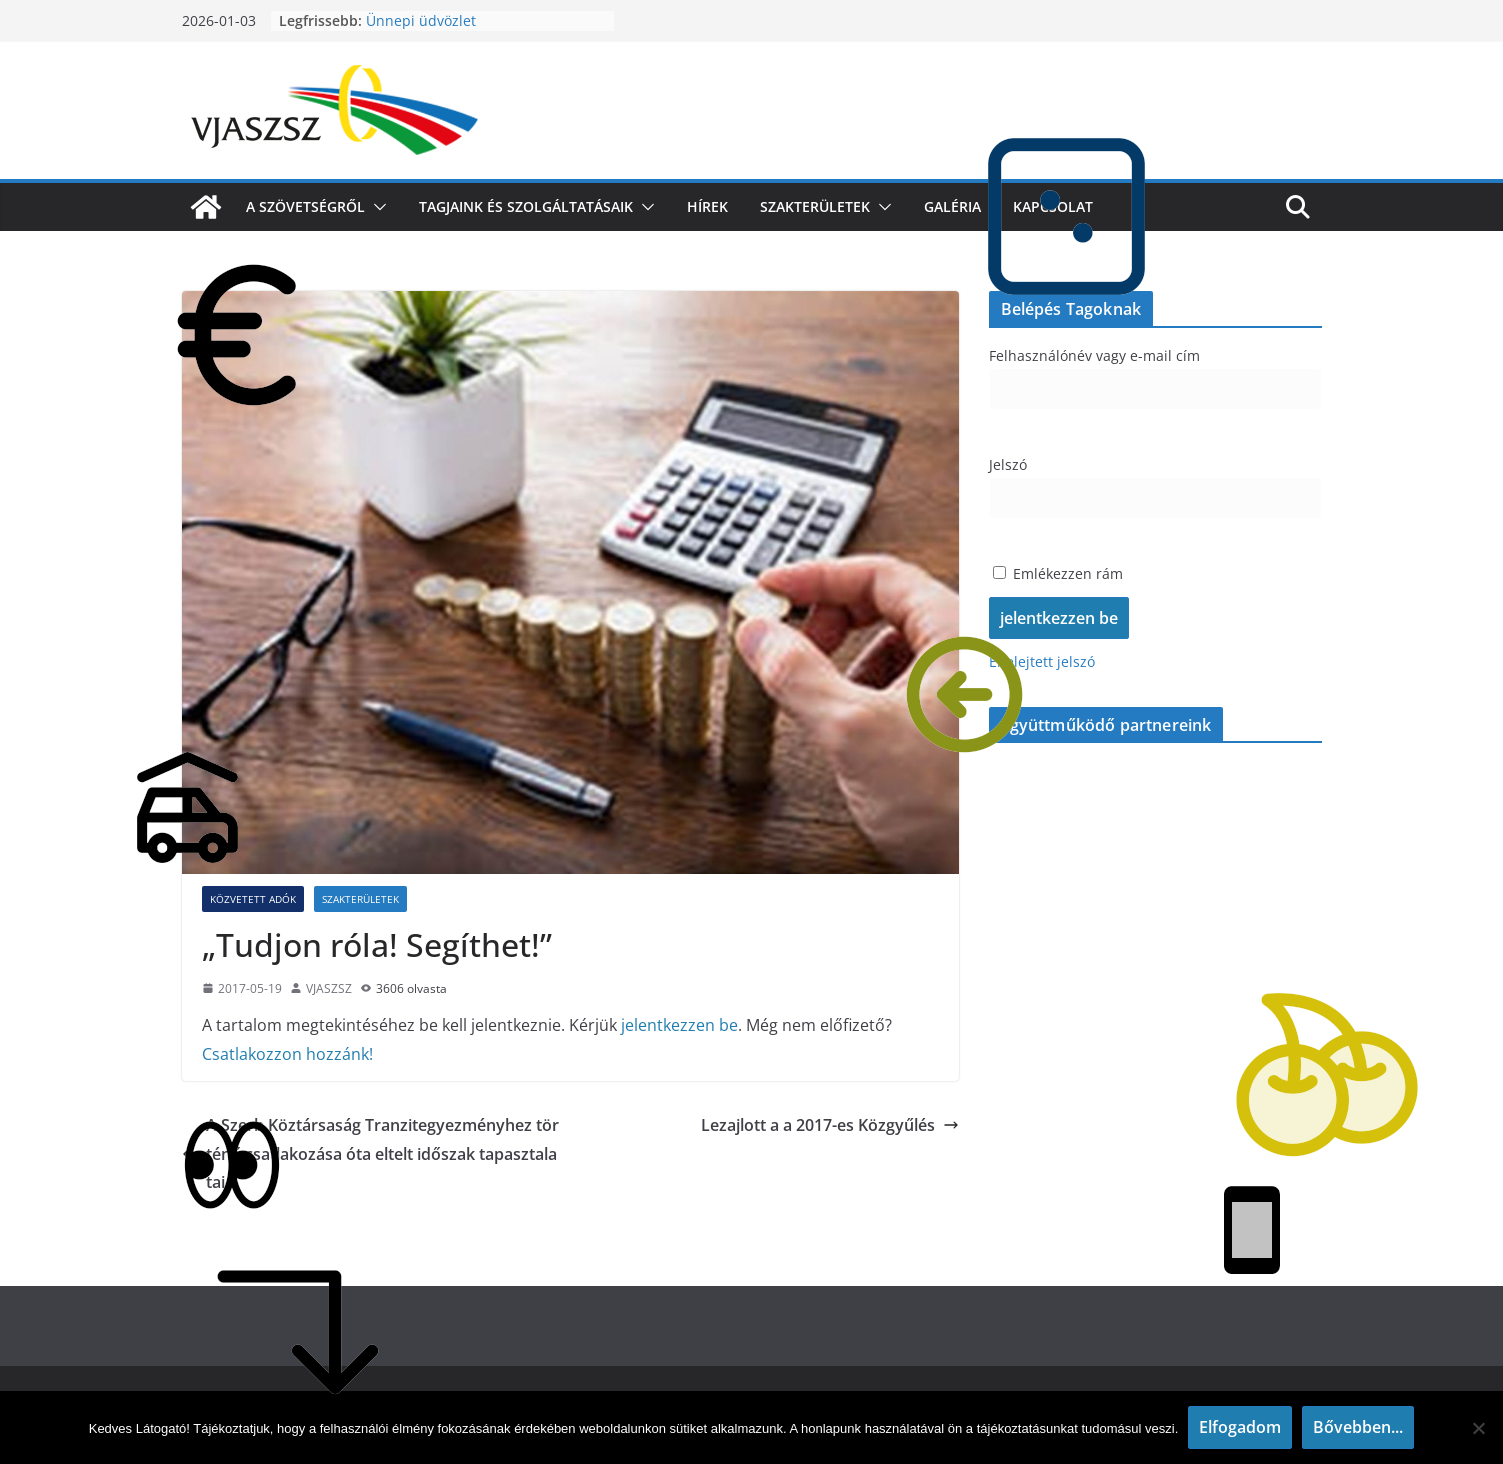 This screenshot has height=1464, width=1503. What do you see at coordinates (1066, 216) in the screenshot?
I see `roll dice or generate random number` at bounding box center [1066, 216].